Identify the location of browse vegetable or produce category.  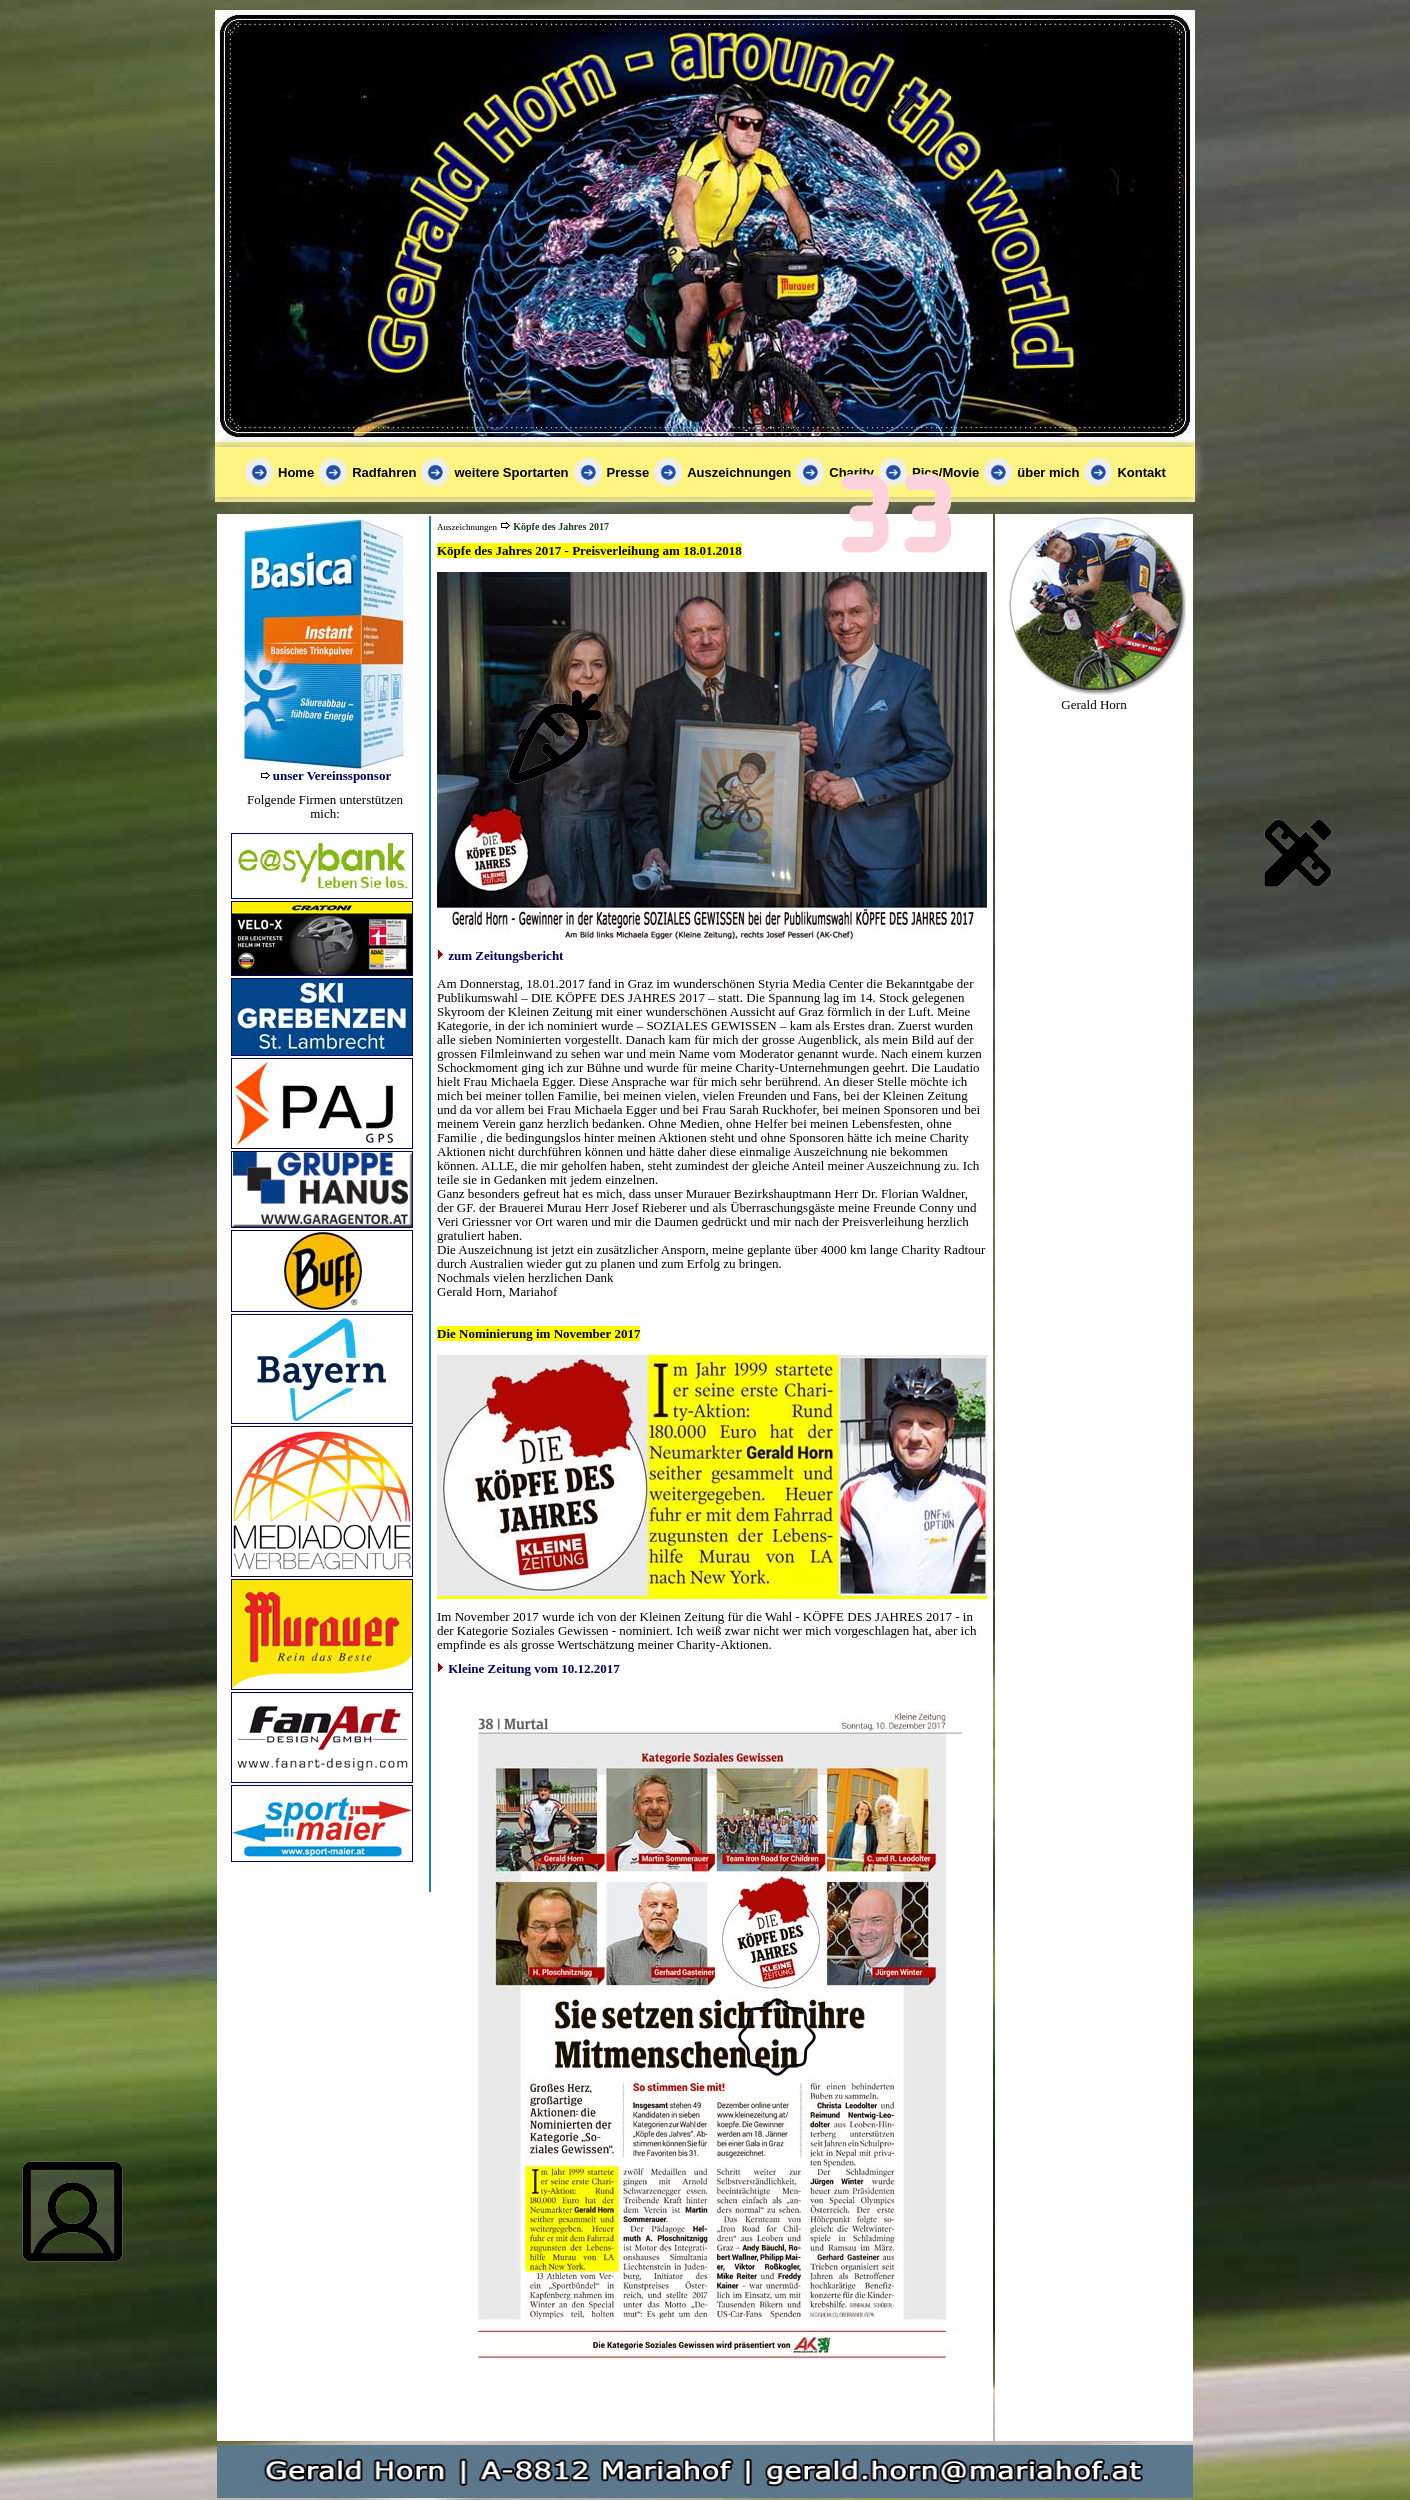
(553, 738).